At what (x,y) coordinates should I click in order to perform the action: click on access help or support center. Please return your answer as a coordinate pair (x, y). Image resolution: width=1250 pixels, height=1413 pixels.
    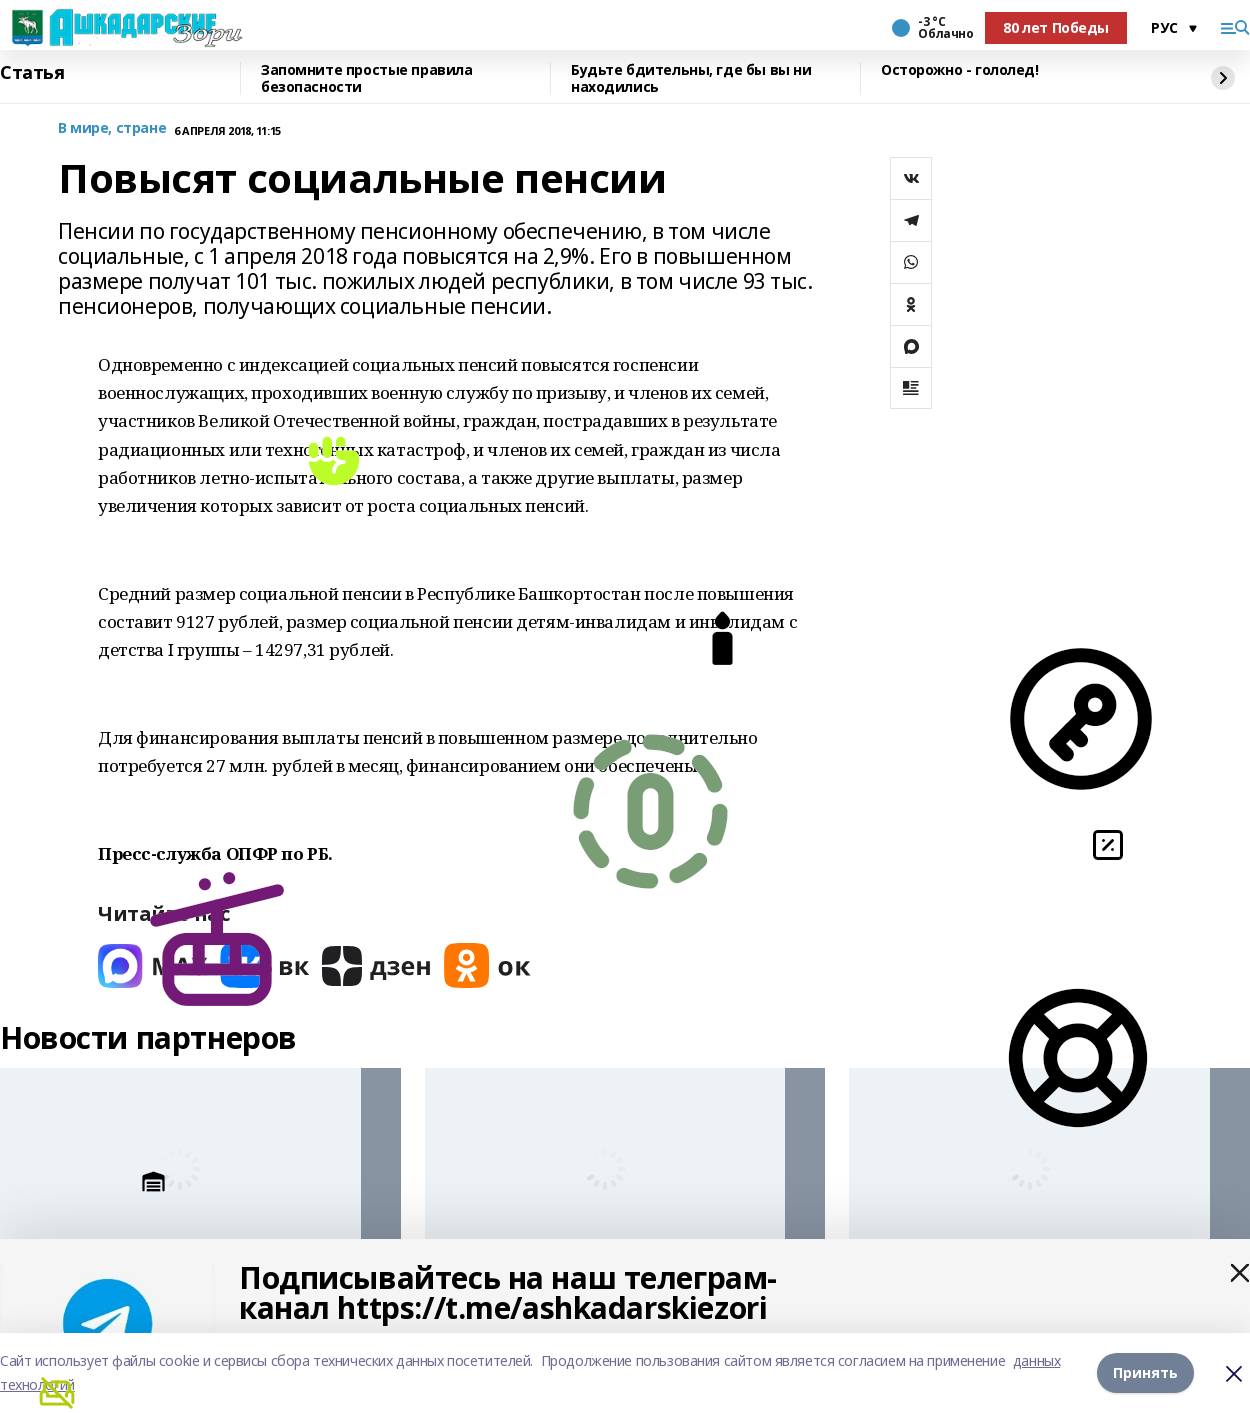
    Looking at the image, I should click on (1078, 1058).